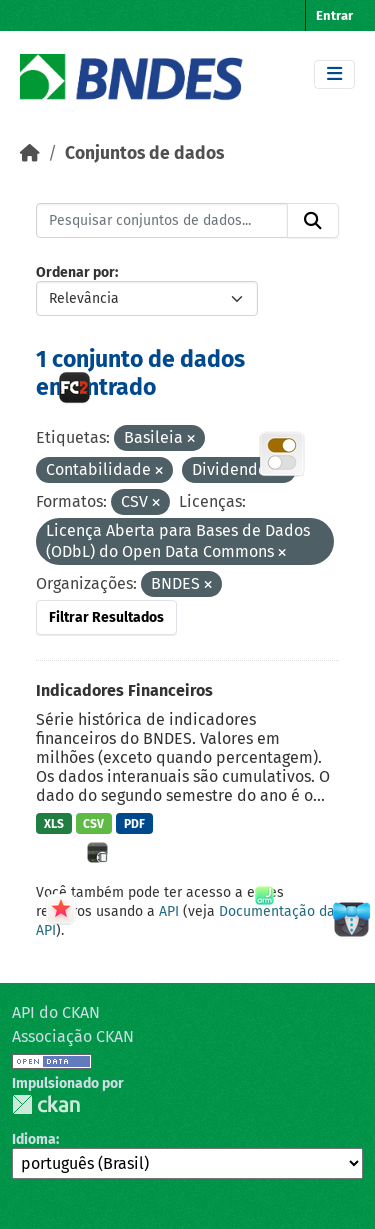 This screenshot has height=1229, width=375. I want to click on open butler app, so click(351, 919).